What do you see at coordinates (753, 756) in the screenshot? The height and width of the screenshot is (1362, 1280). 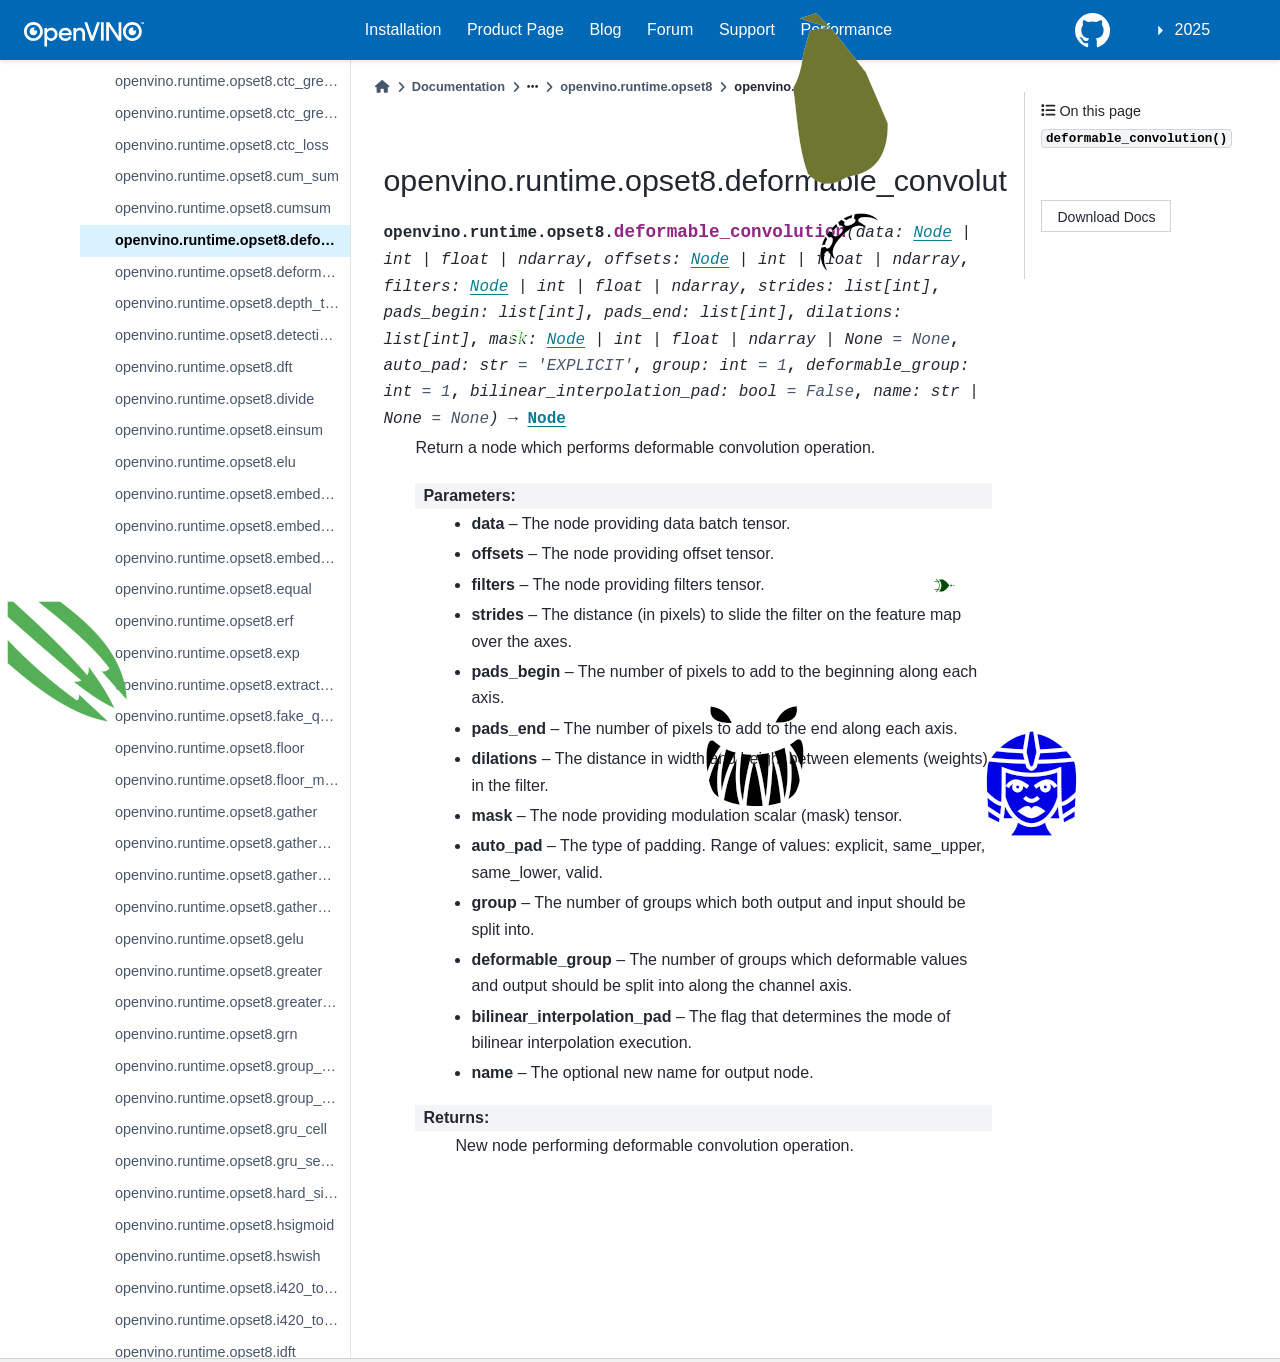 I see `indicates a villain or enemy character` at bounding box center [753, 756].